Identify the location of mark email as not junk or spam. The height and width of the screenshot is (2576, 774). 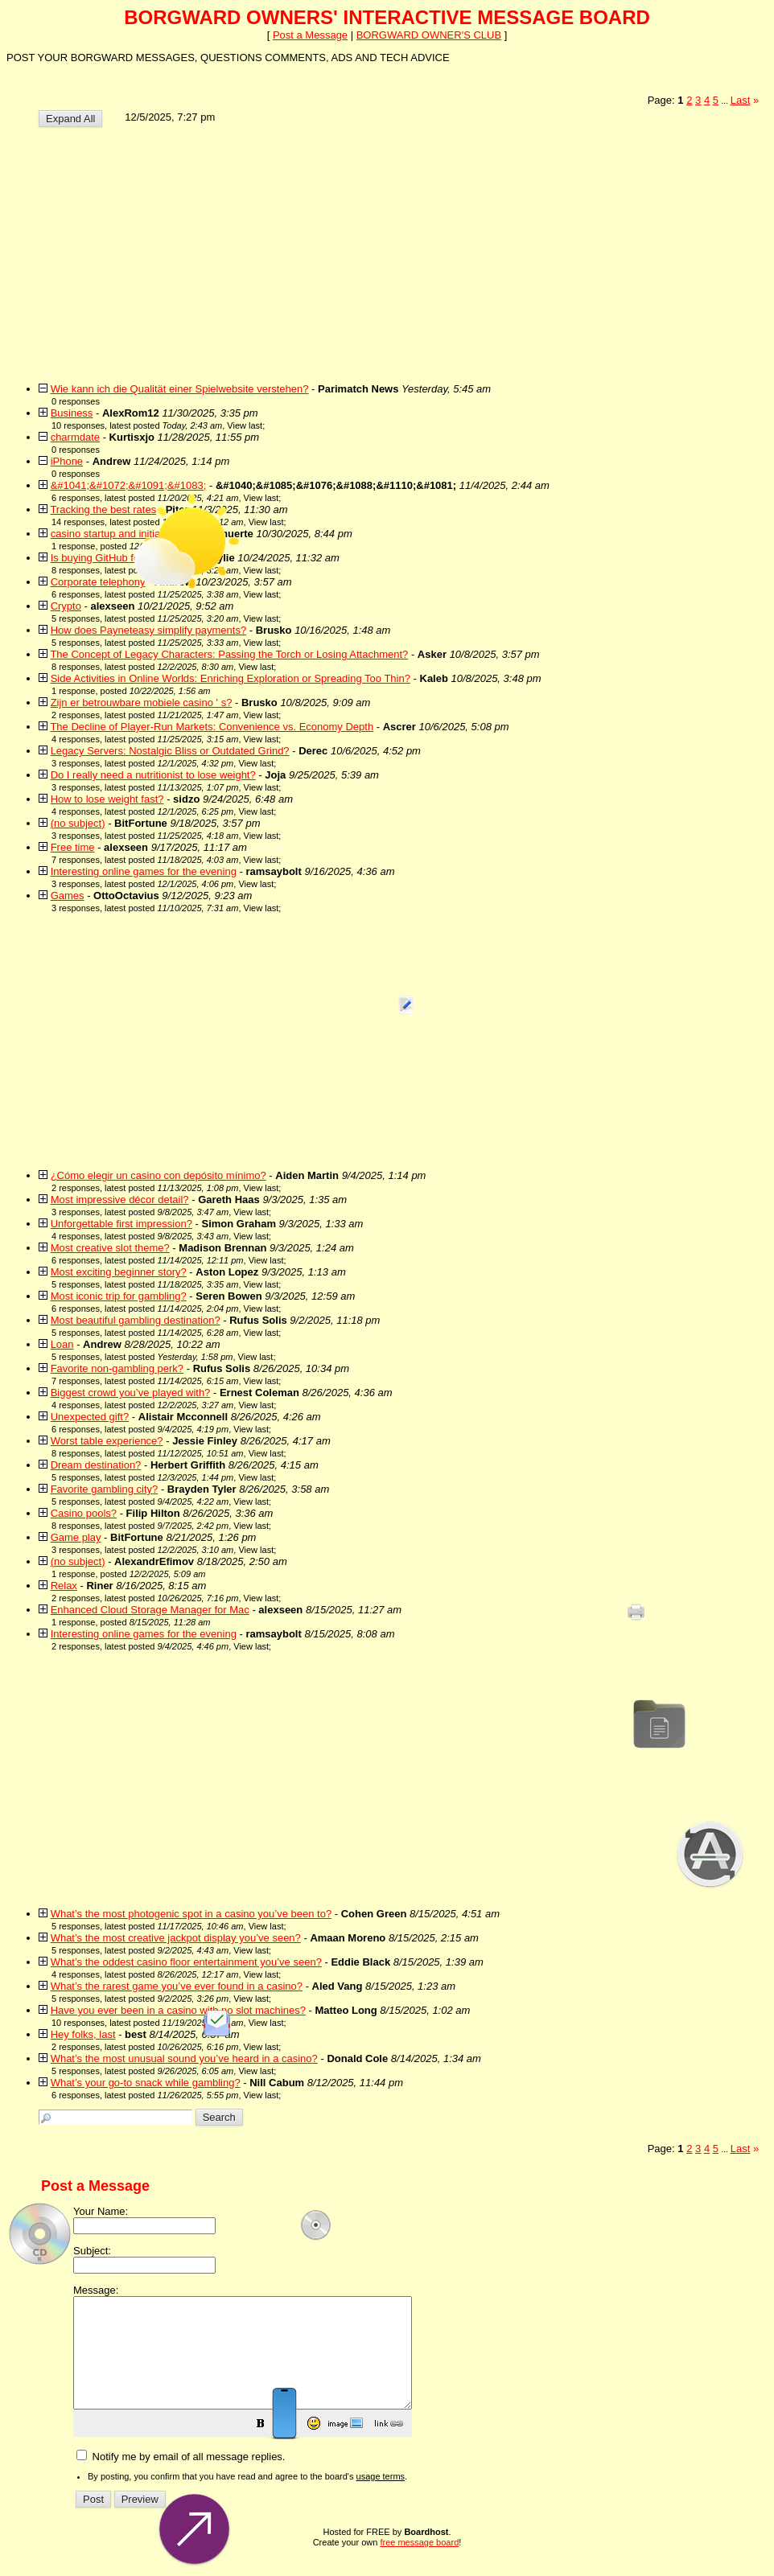
(216, 2023).